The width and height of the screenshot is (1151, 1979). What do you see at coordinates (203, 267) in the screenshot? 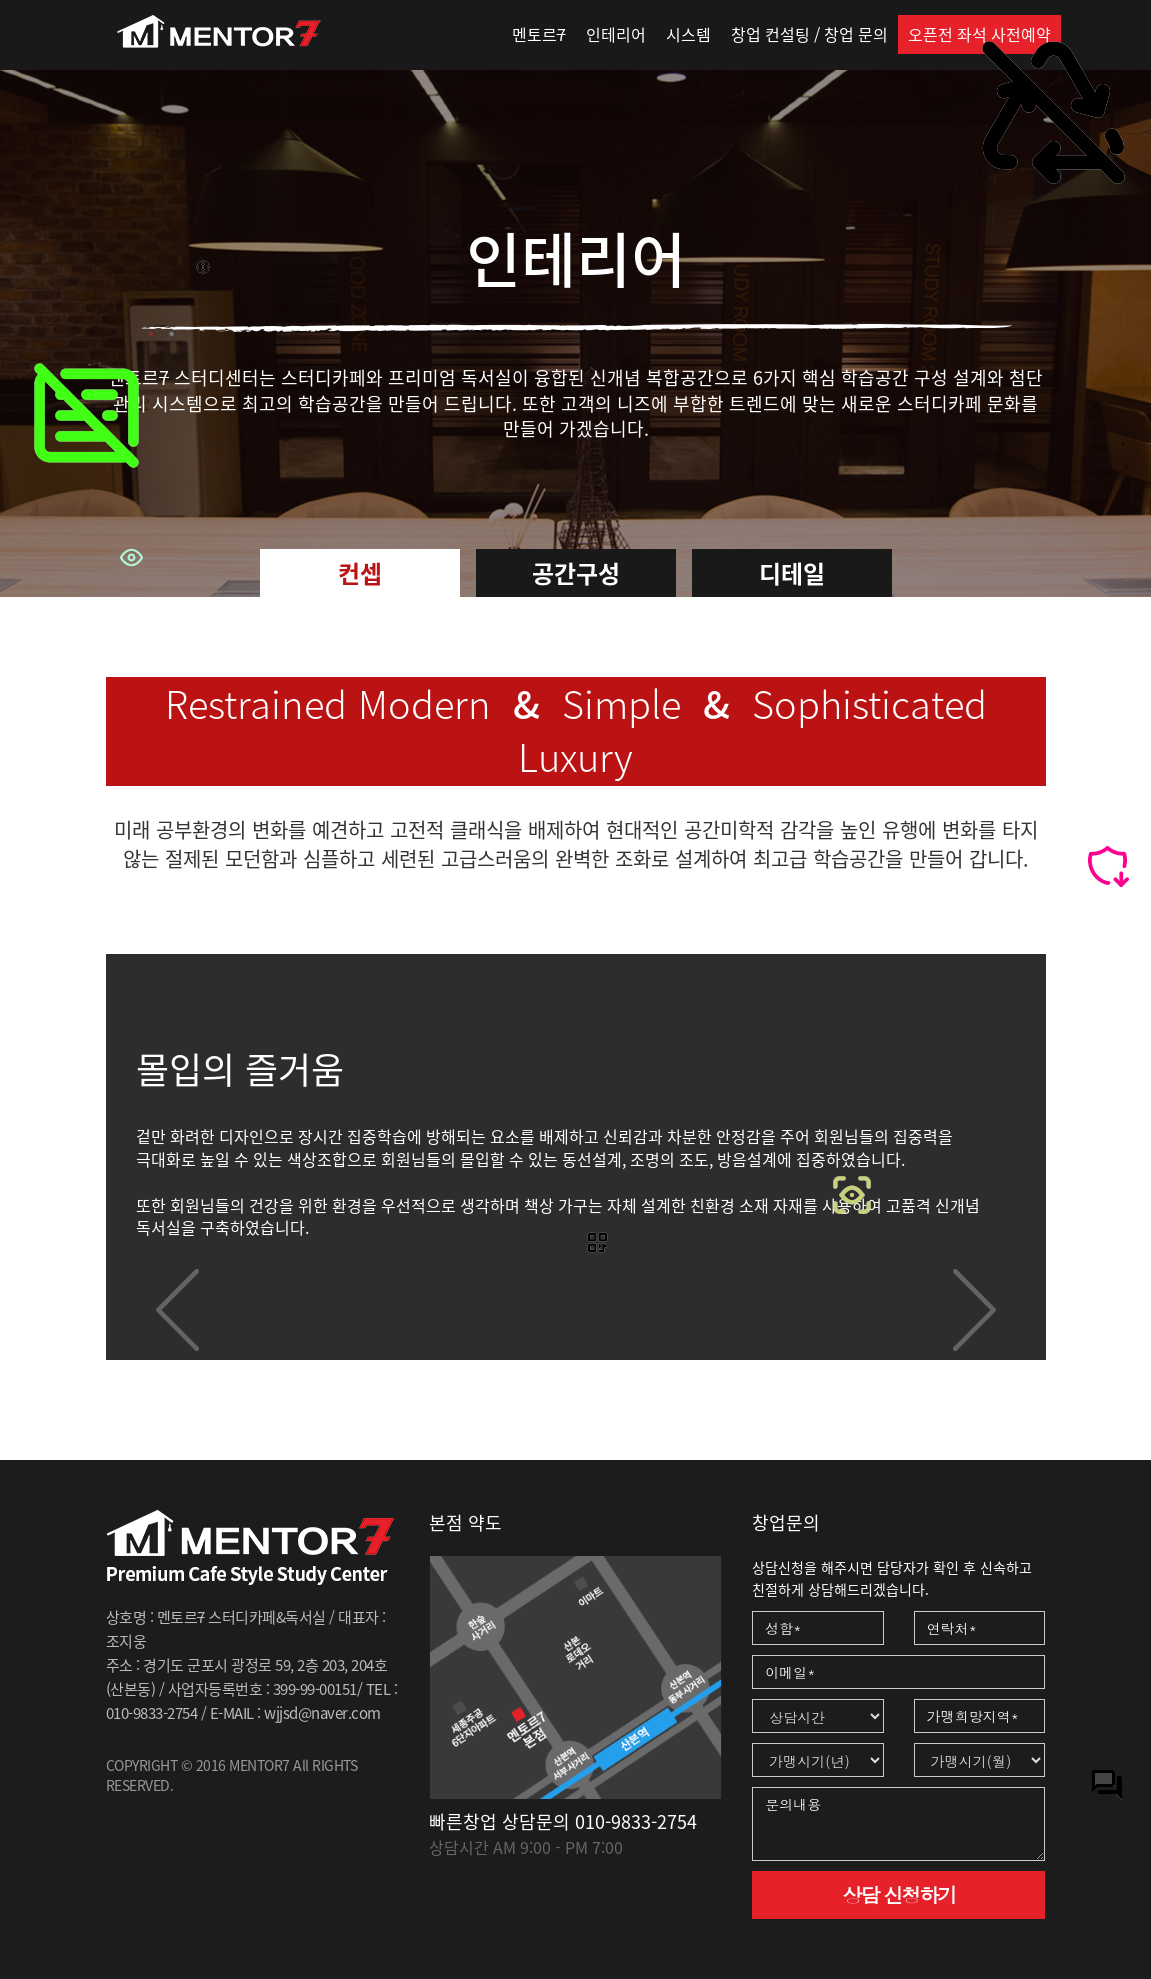
I see `indicates zero items or notifications` at bounding box center [203, 267].